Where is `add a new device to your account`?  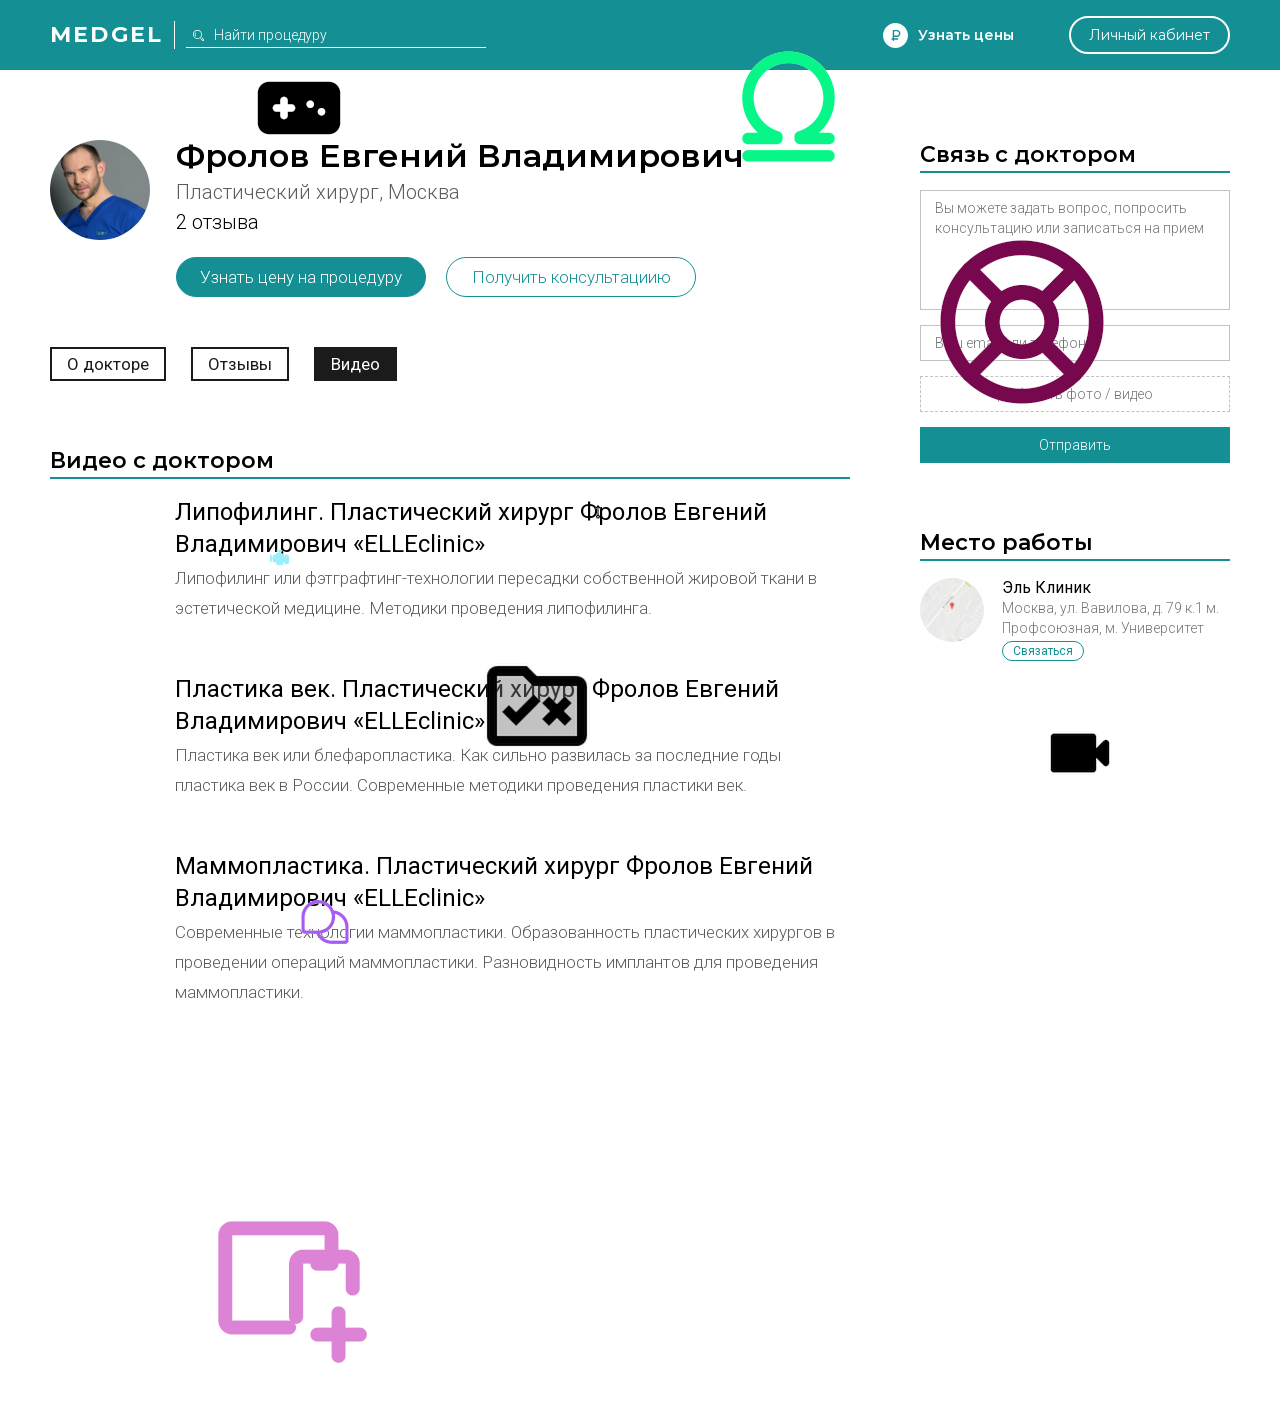
add a new device to your account is located at coordinates (289, 1285).